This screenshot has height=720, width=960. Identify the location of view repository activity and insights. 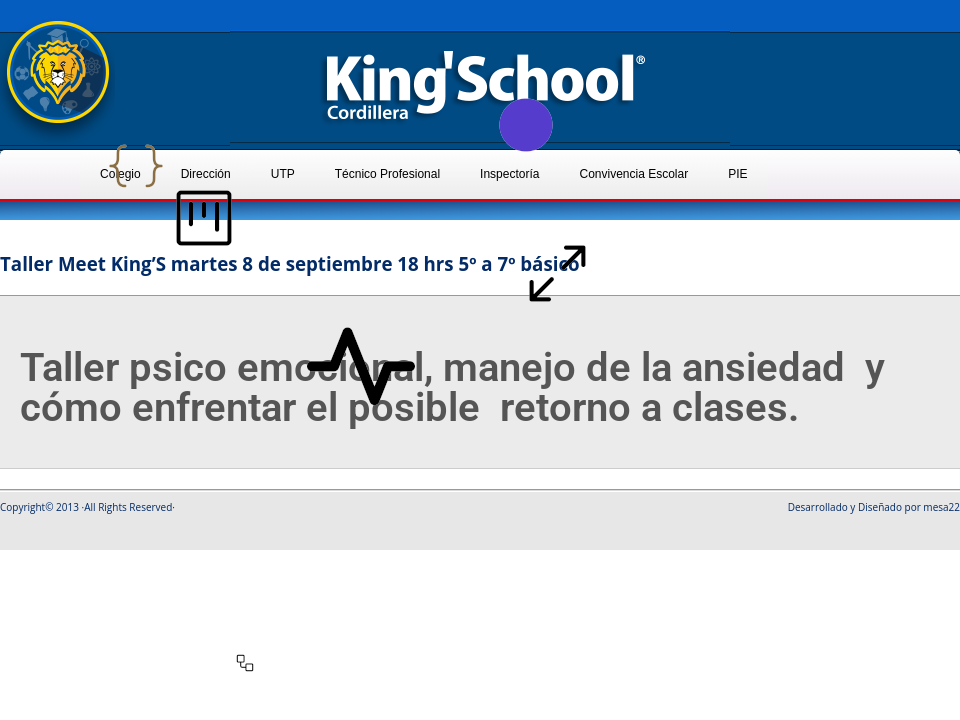
(361, 368).